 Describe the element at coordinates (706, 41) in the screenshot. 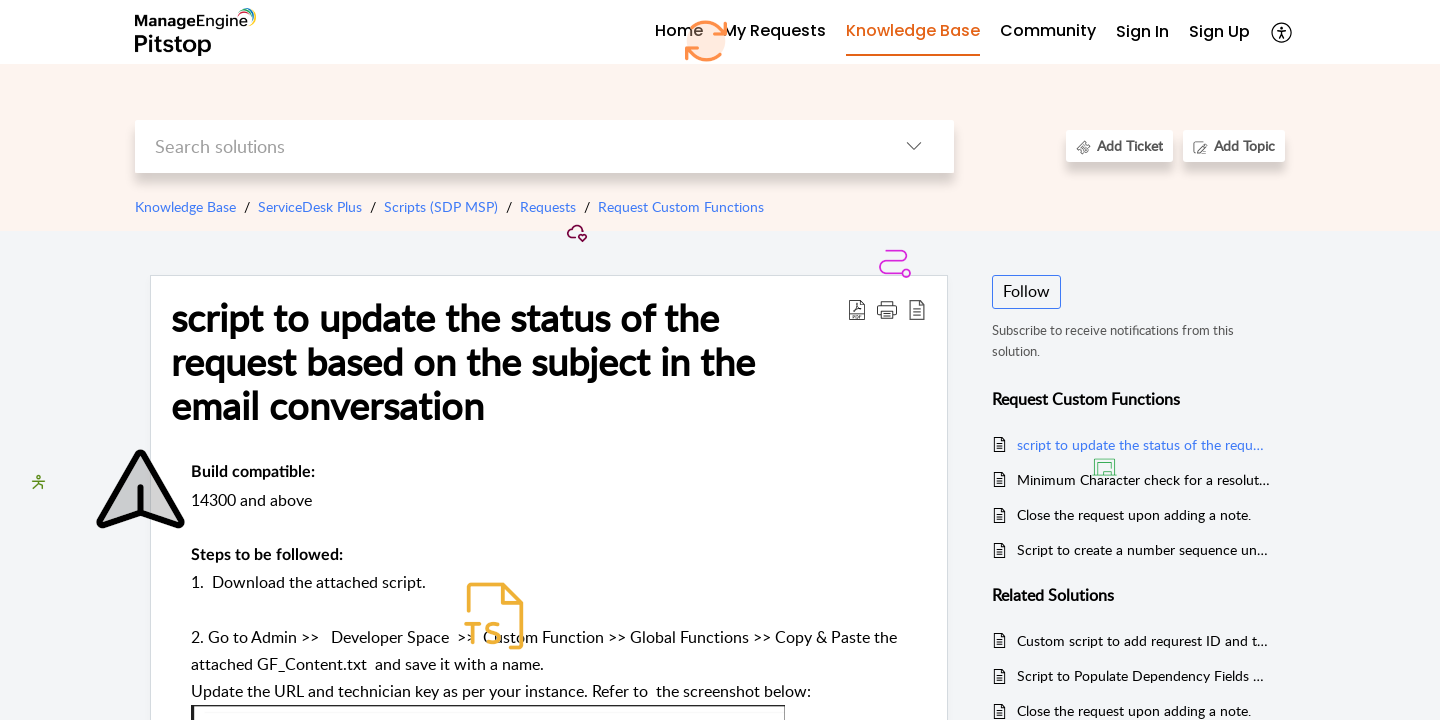

I see `refresh or reload content` at that location.